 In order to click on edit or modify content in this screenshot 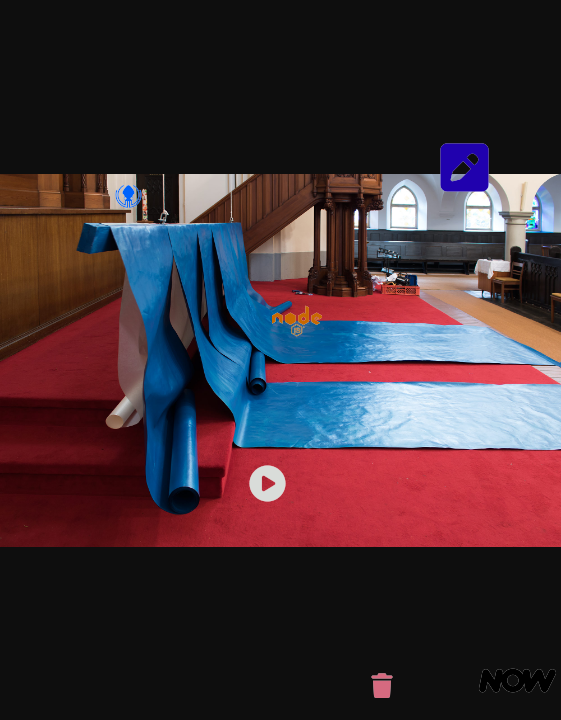, I will do `click(464, 167)`.